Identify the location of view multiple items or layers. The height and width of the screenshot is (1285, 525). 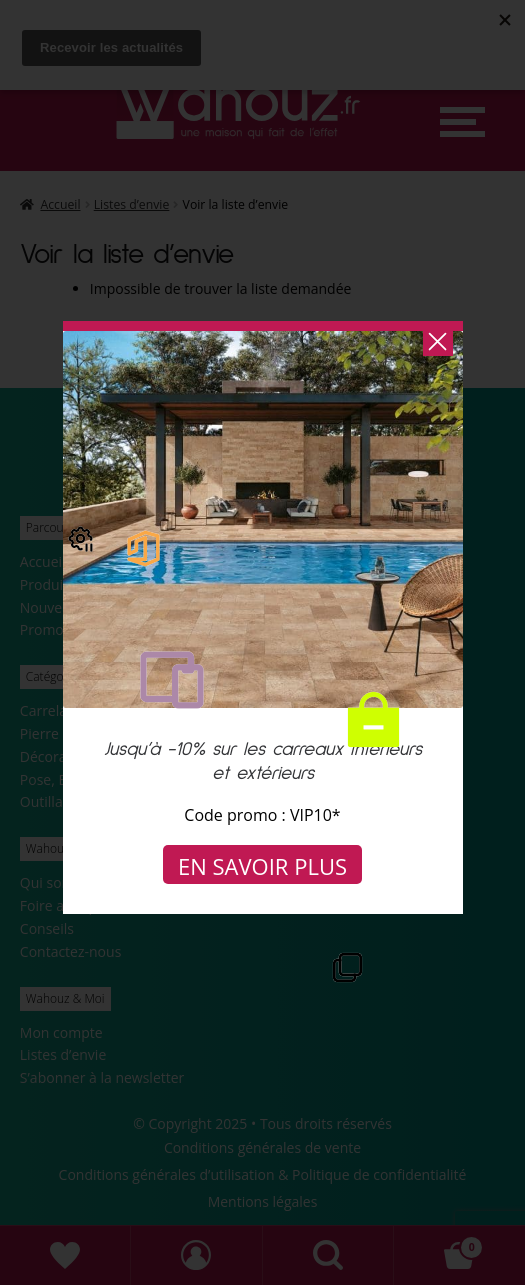
(347, 967).